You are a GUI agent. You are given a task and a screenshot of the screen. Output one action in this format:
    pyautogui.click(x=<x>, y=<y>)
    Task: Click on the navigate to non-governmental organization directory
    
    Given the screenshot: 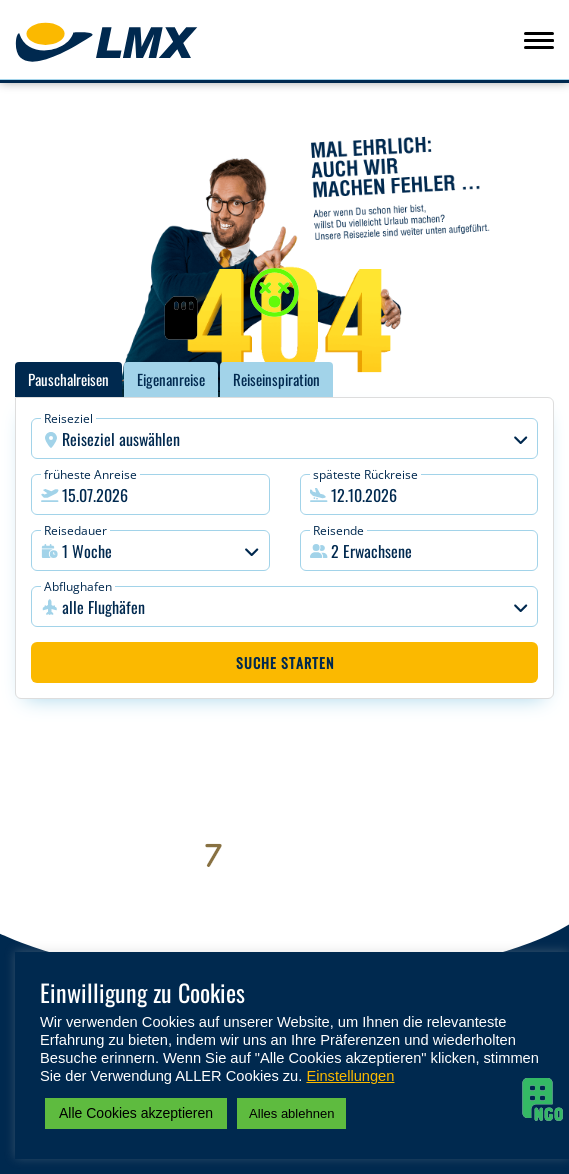 What is the action you would take?
    pyautogui.click(x=540, y=1098)
    